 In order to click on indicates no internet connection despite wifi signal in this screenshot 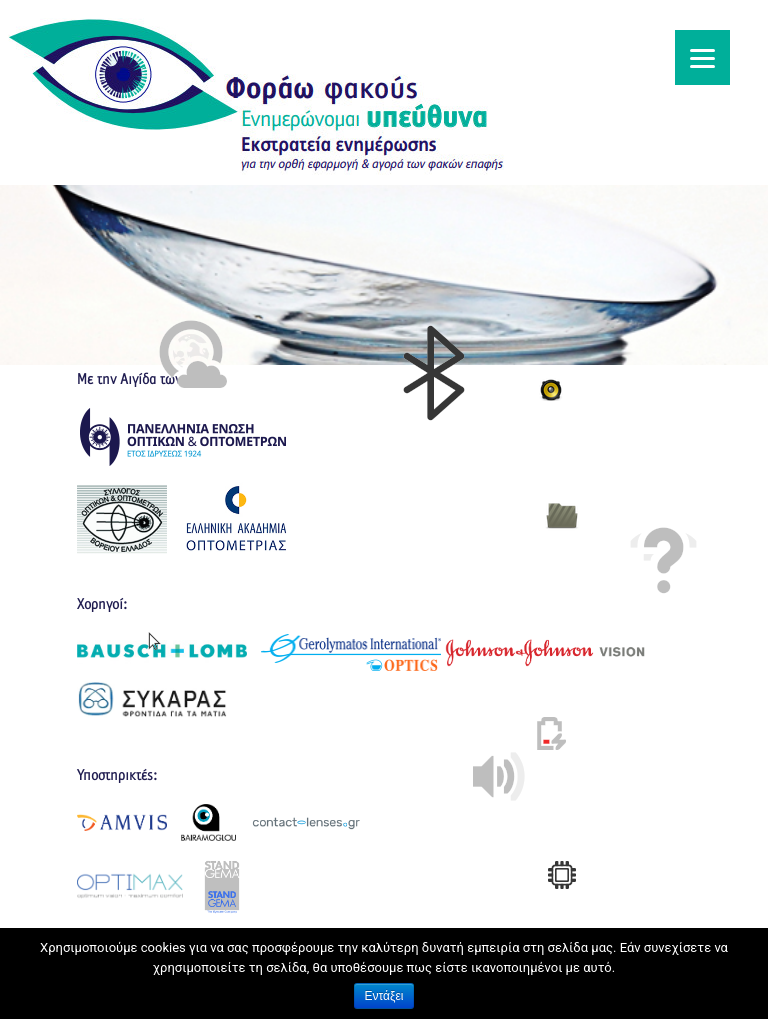, I will do `click(663, 547)`.